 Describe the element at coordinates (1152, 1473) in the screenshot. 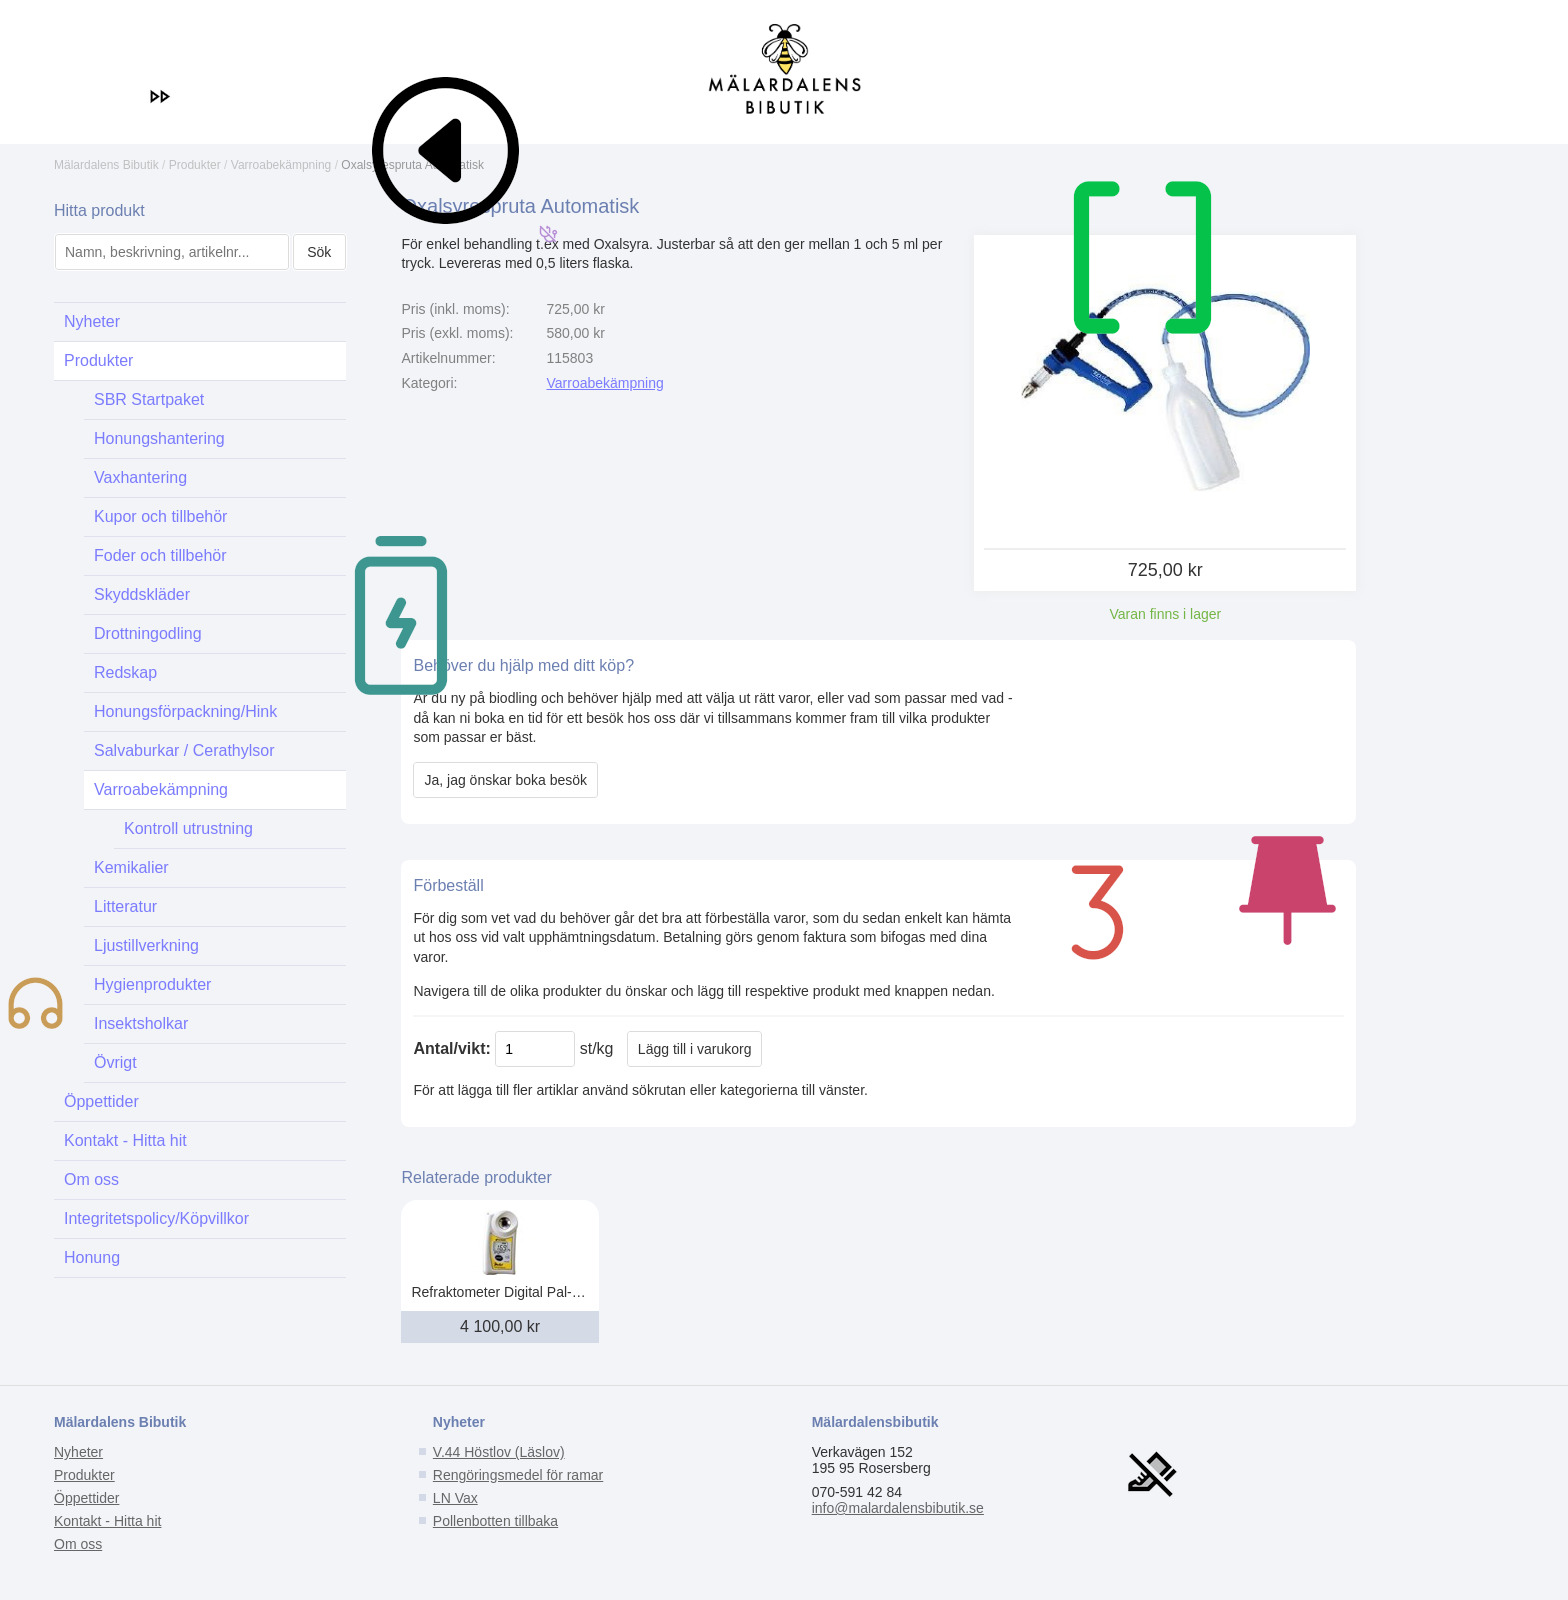

I see `indicates a restricted area where stepping is prohibited` at that location.